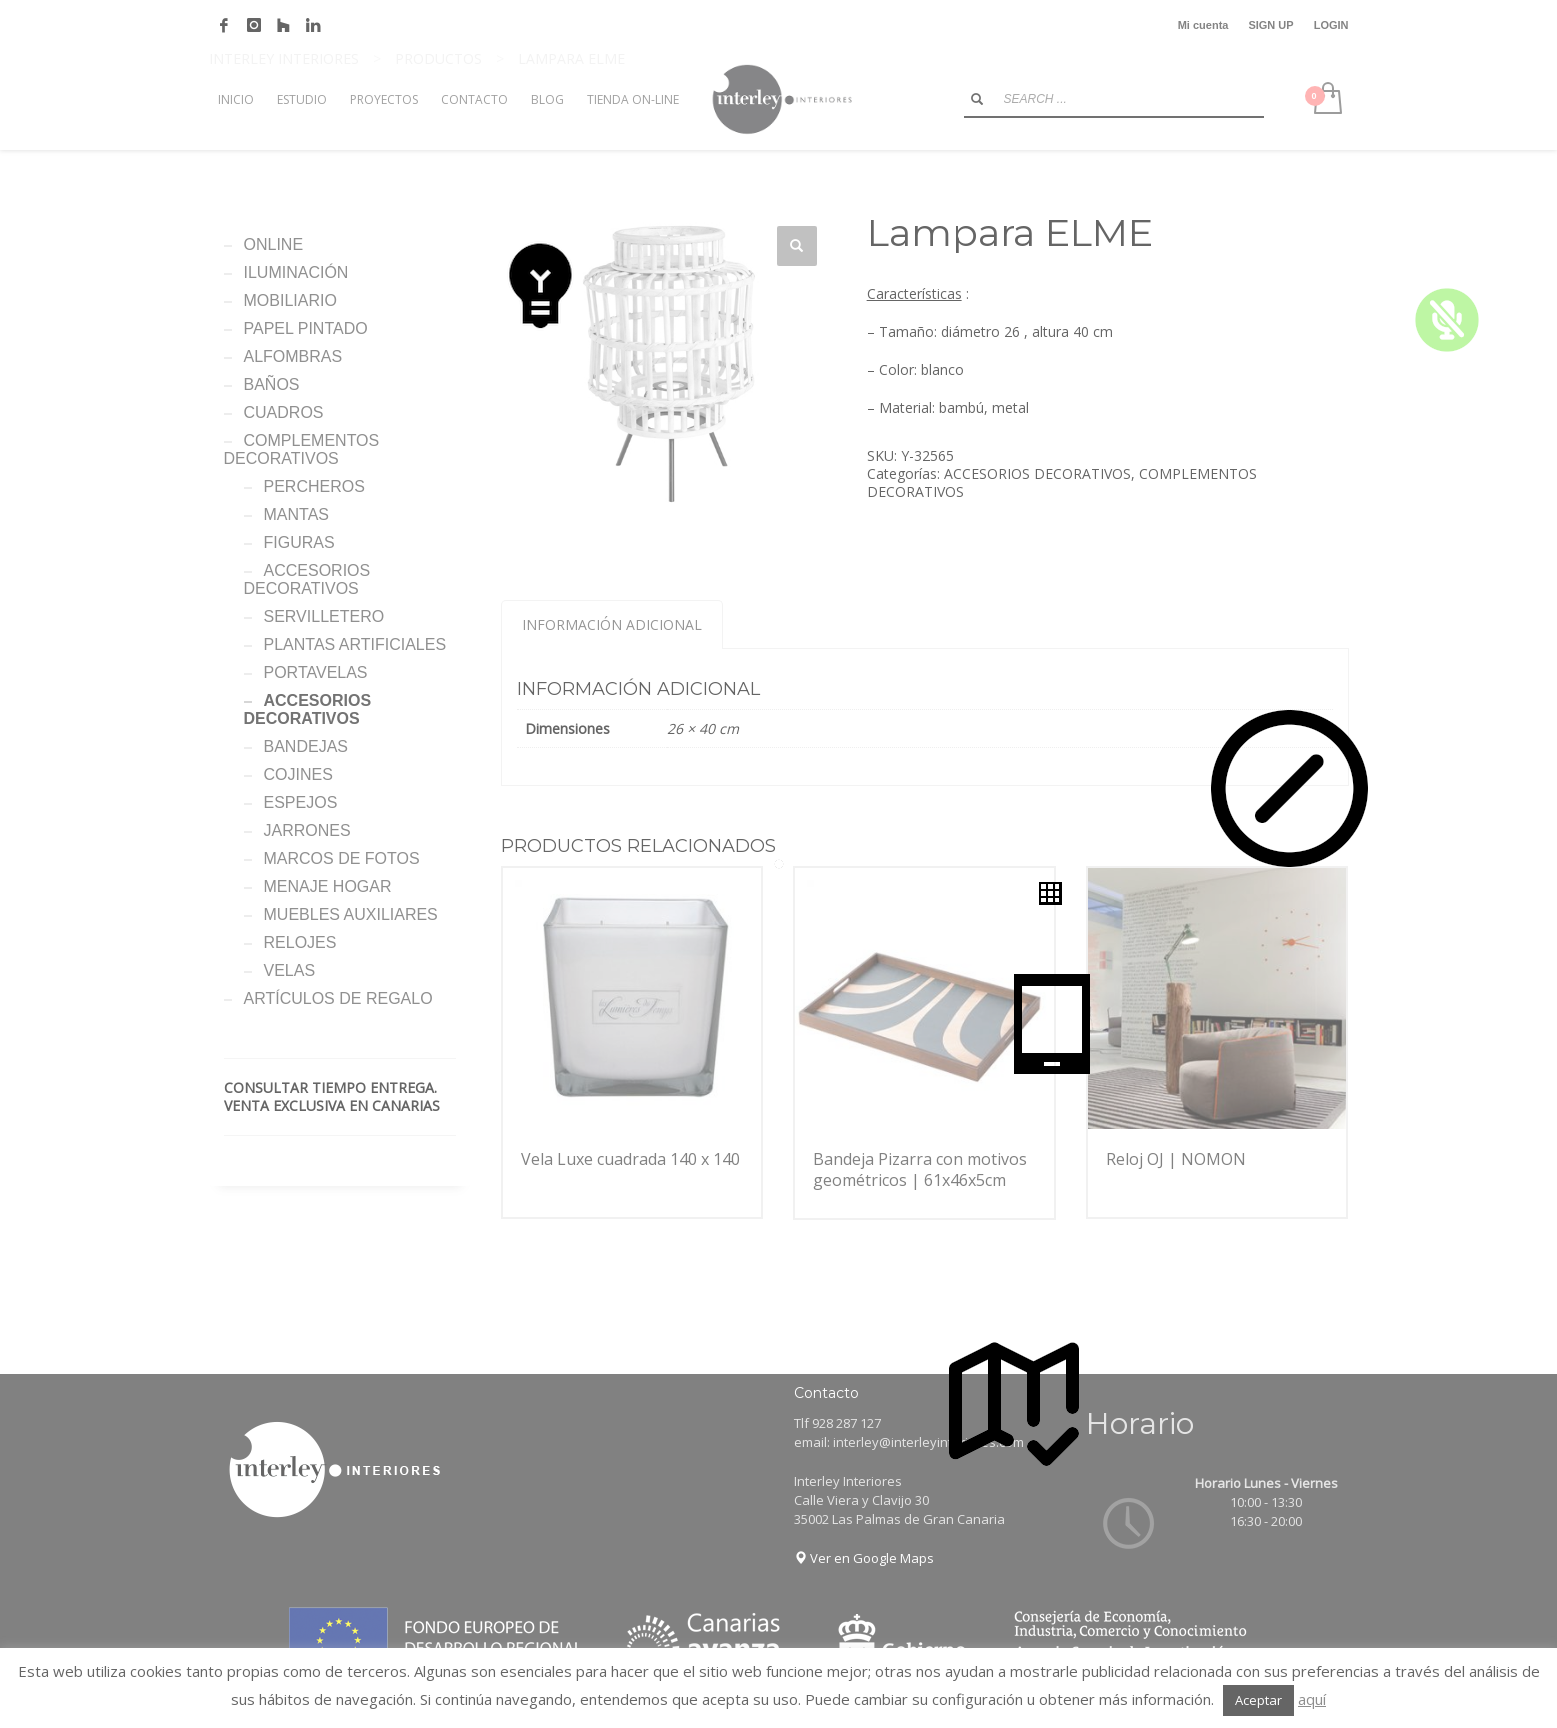  What do you see at coordinates (1014, 1401) in the screenshot?
I see `confirm location on map` at bounding box center [1014, 1401].